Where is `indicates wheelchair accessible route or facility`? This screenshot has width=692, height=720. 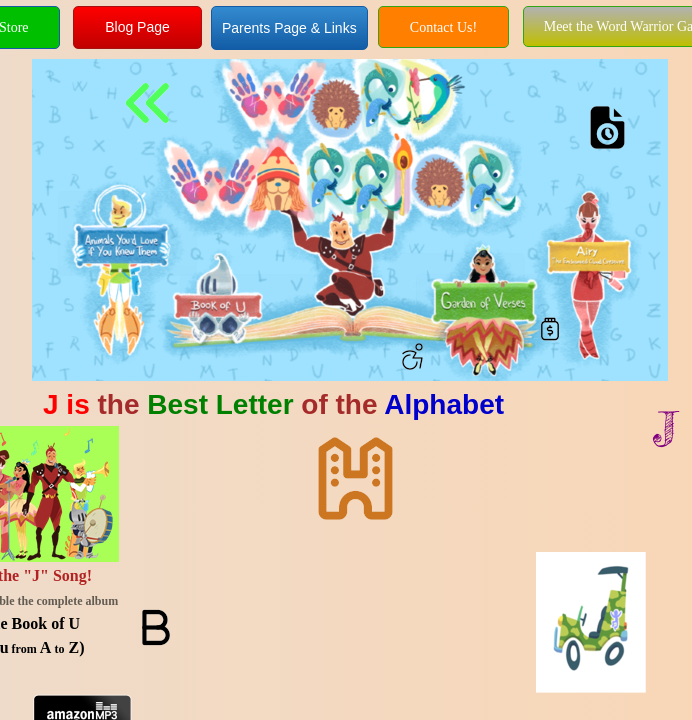
indicates wheelchair accessible route or facility is located at coordinates (413, 357).